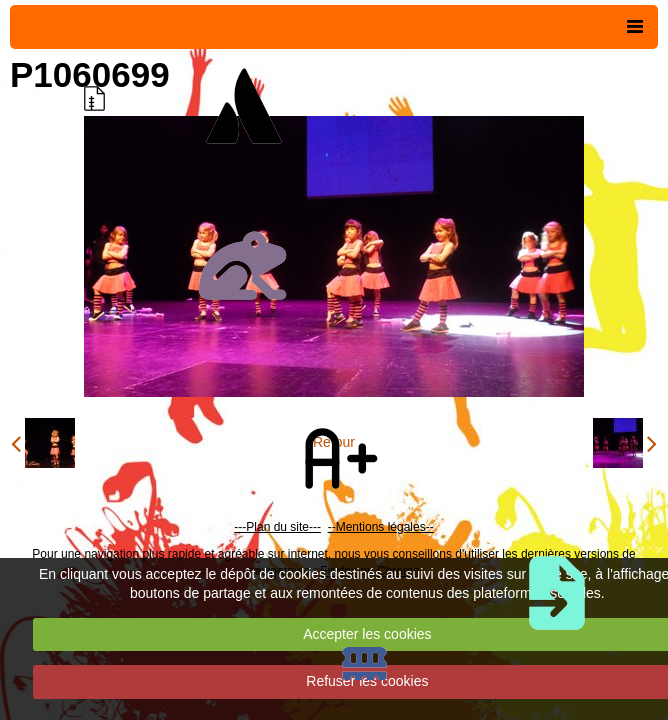  What do you see at coordinates (242, 265) in the screenshot?
I see `decorative frog icon or mascot` at bounding box center [242, 265].